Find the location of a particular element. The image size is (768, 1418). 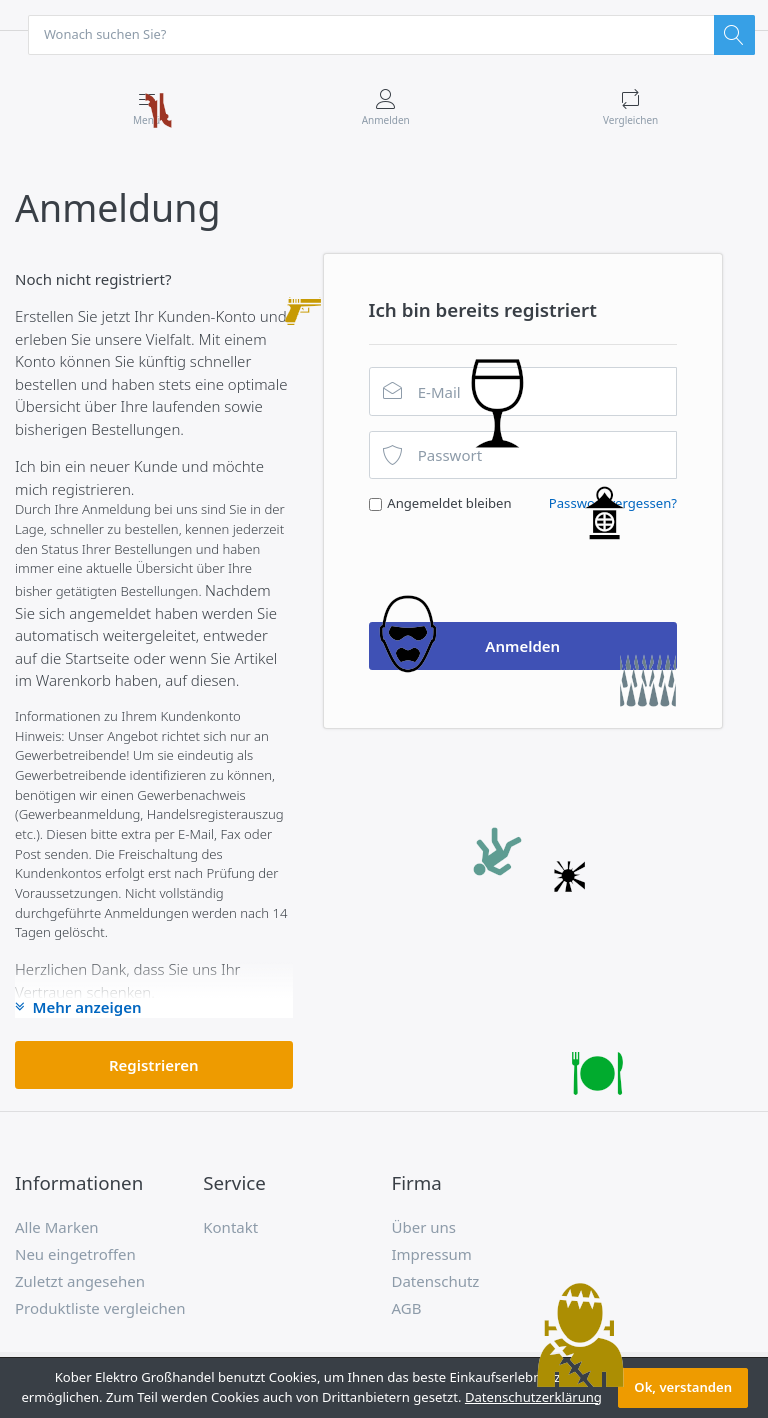

browse wine or beverage options is located at coordinates (497, 403).